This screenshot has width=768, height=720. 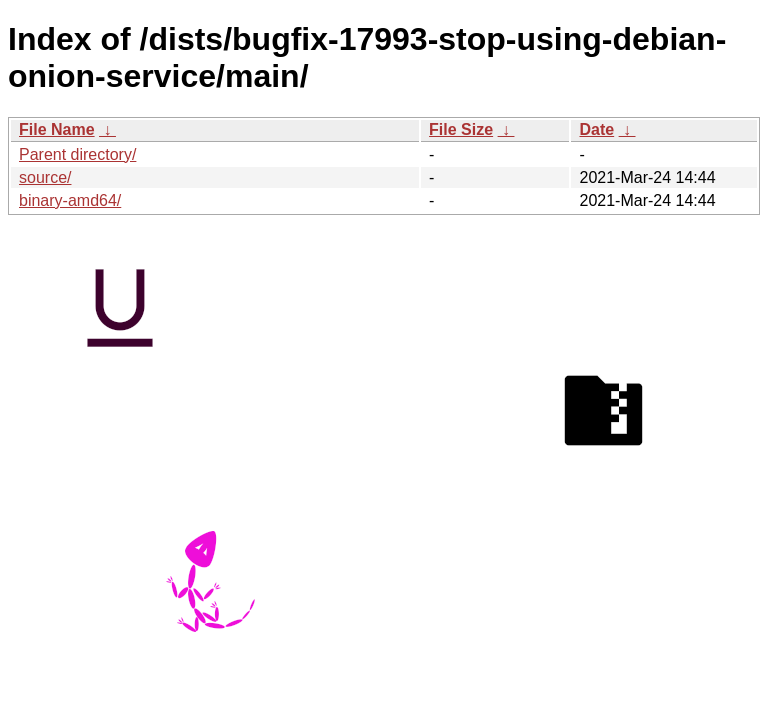 I want to click on open compressed folder, so click(x=603, y=410).